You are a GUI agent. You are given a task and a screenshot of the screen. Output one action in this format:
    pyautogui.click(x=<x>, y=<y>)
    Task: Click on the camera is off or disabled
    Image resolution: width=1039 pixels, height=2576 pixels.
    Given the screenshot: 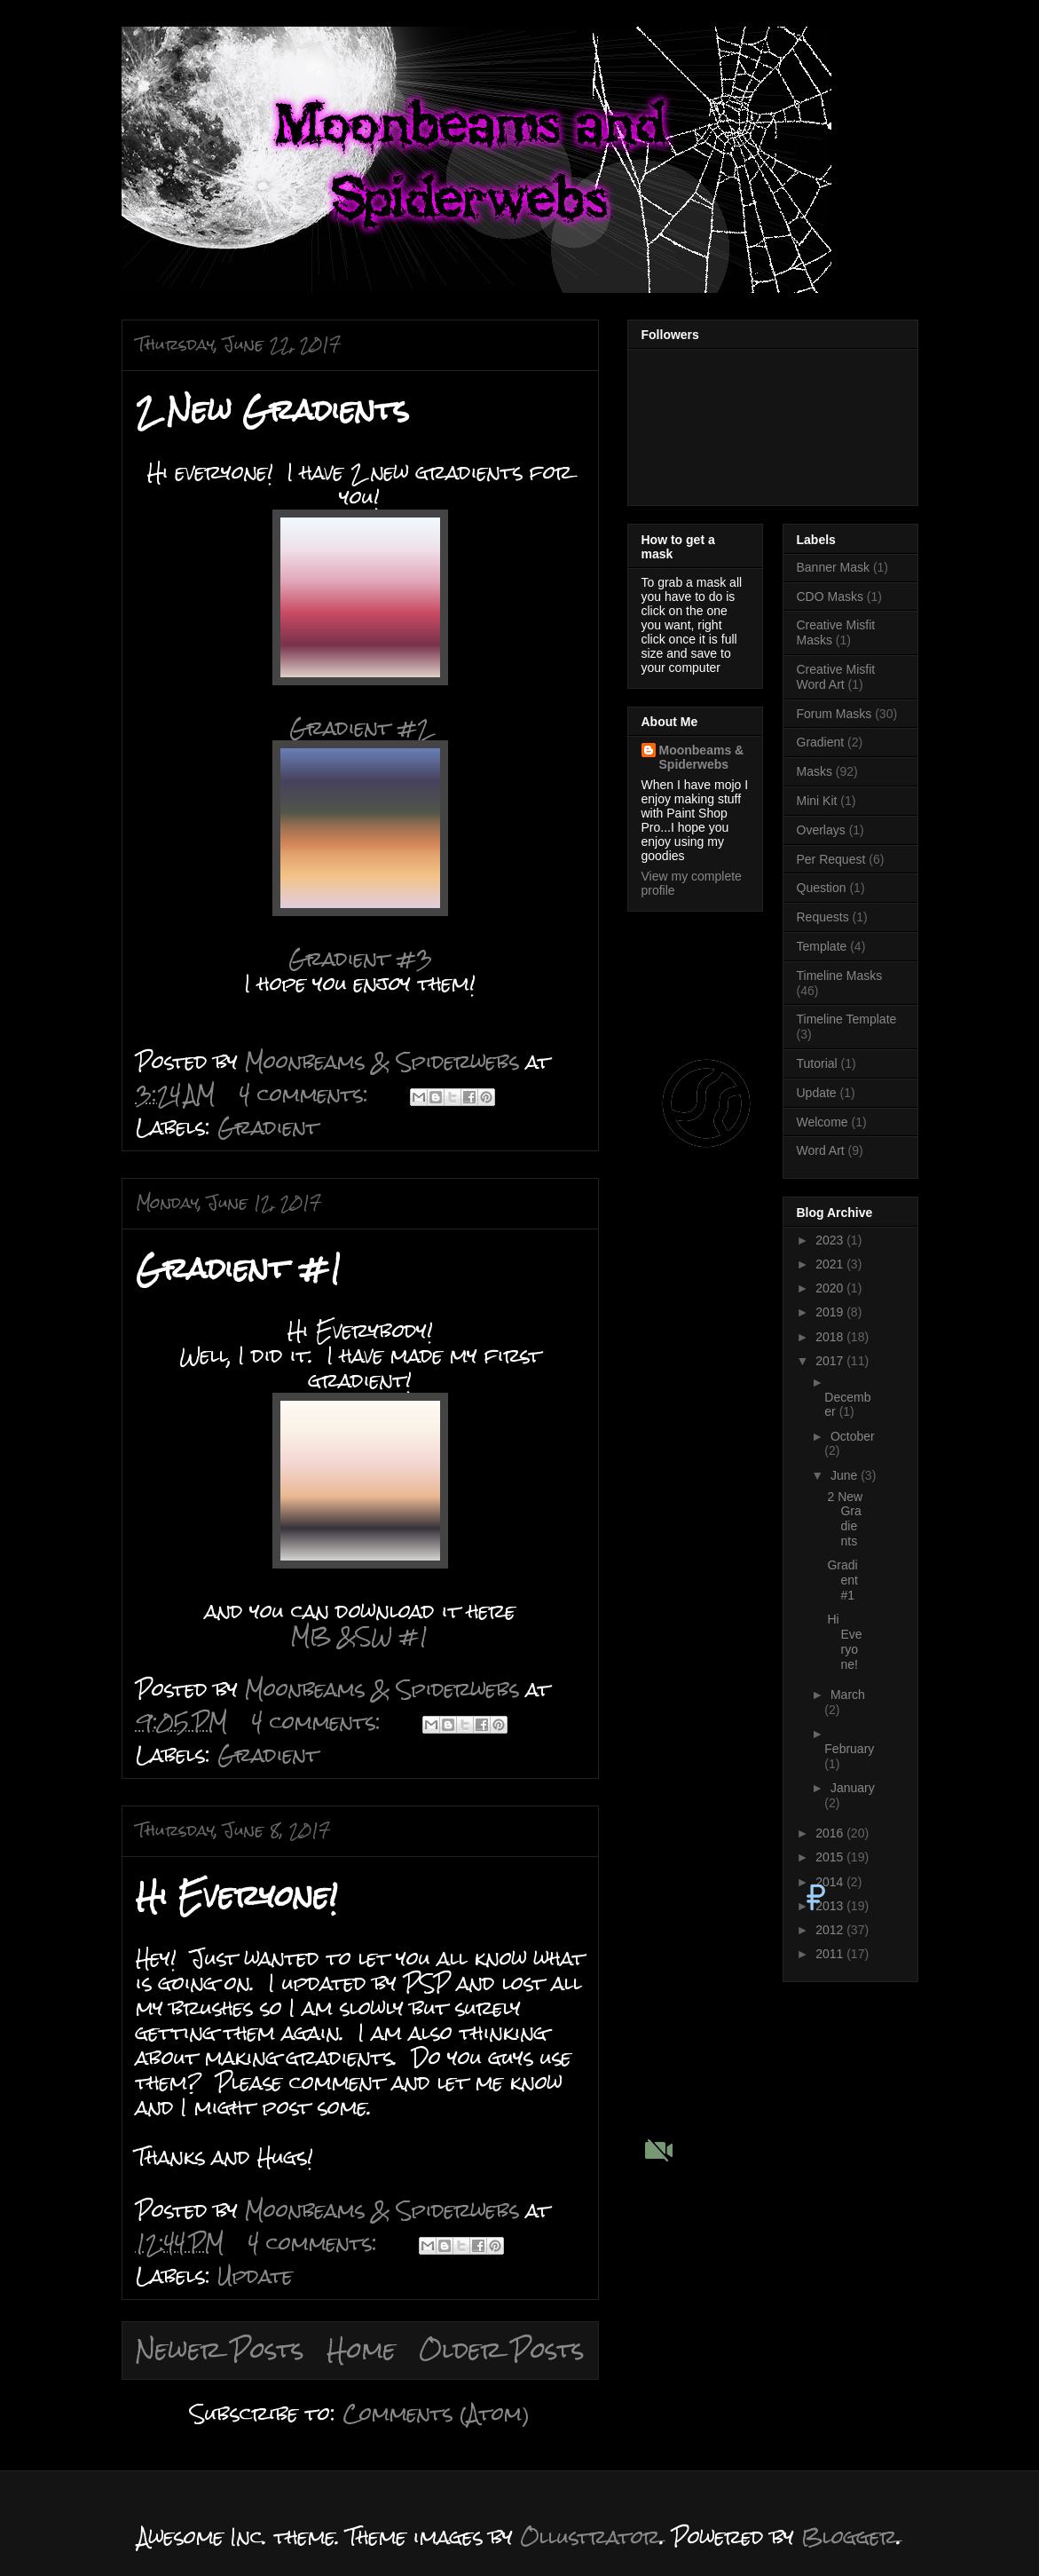 What is the action you would take?
    pyautogui.click(x=657, y=2150)
    